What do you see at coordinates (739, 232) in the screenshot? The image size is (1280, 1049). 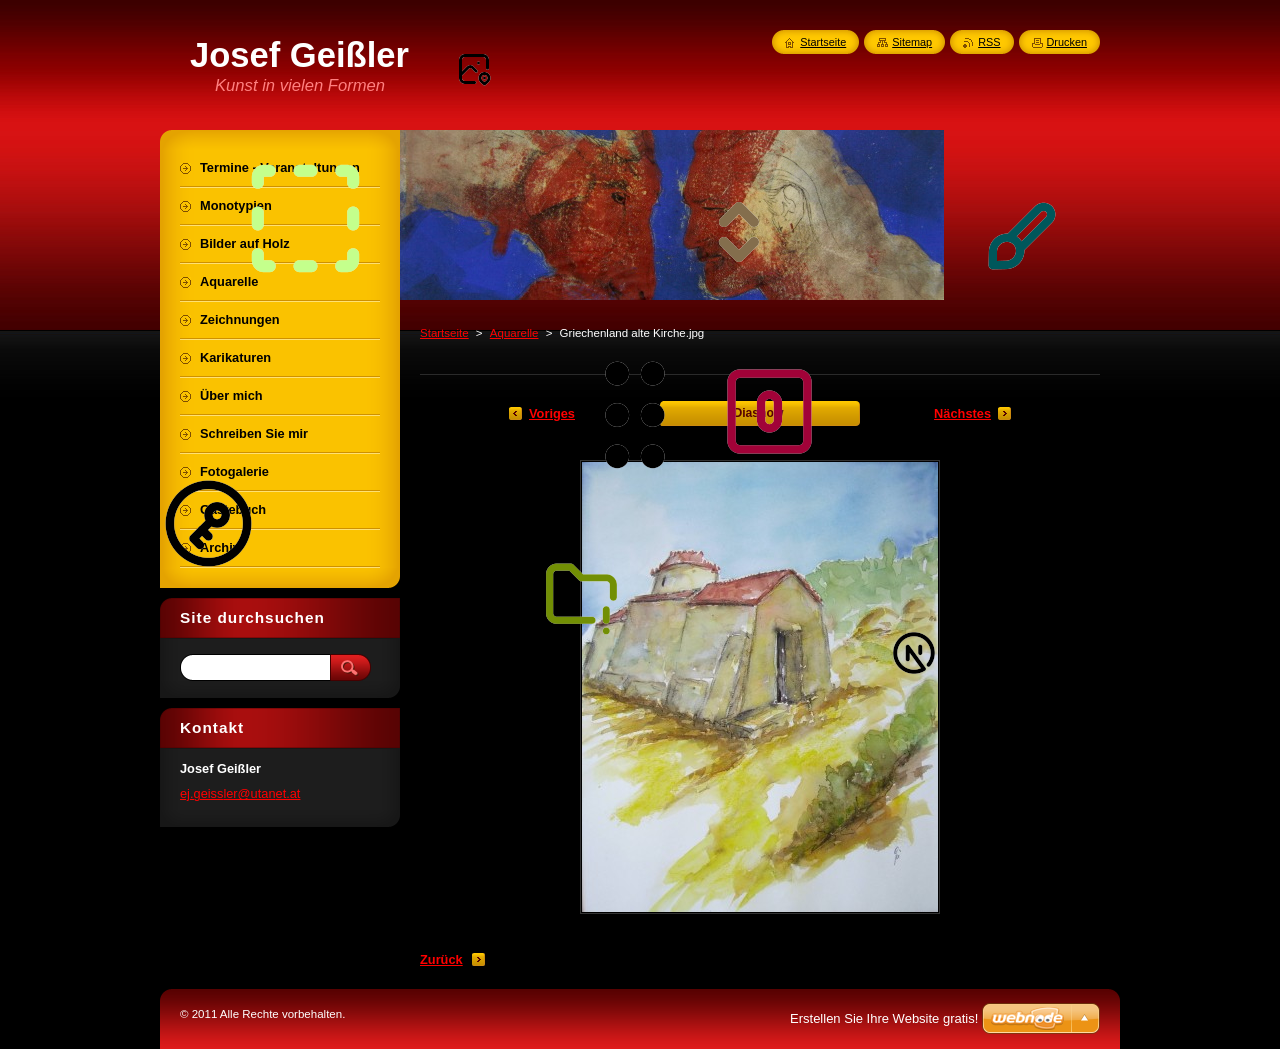 I see `expand or collapse a section` at bounding box center [739, 232].